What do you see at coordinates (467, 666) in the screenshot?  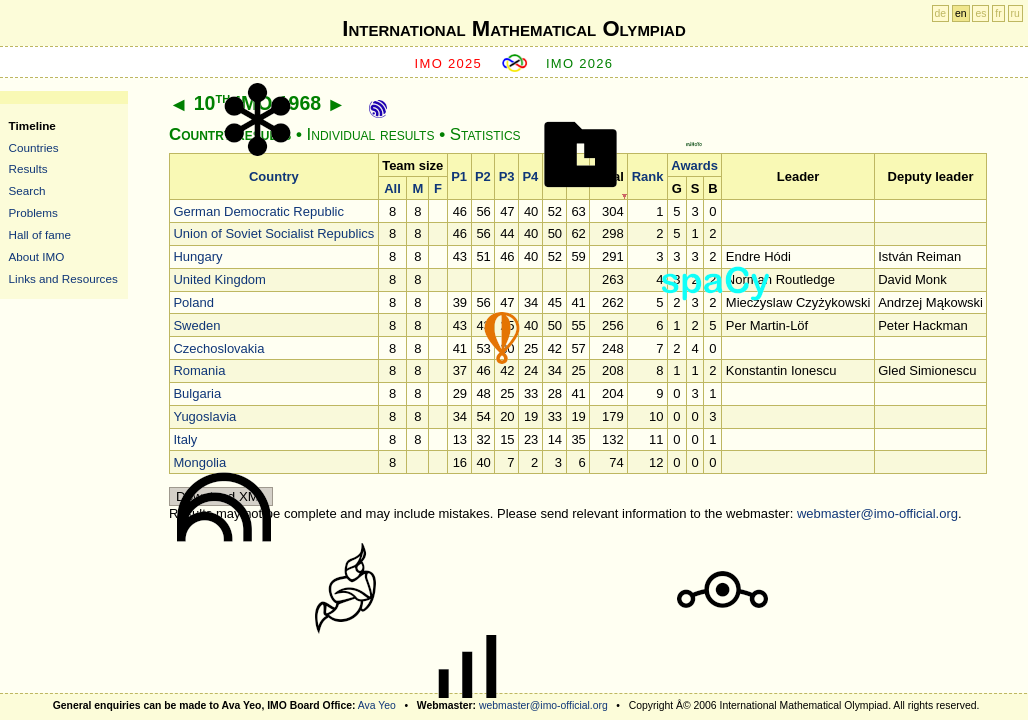 I see `simple analytics logo` at bounding box center [467, 666].